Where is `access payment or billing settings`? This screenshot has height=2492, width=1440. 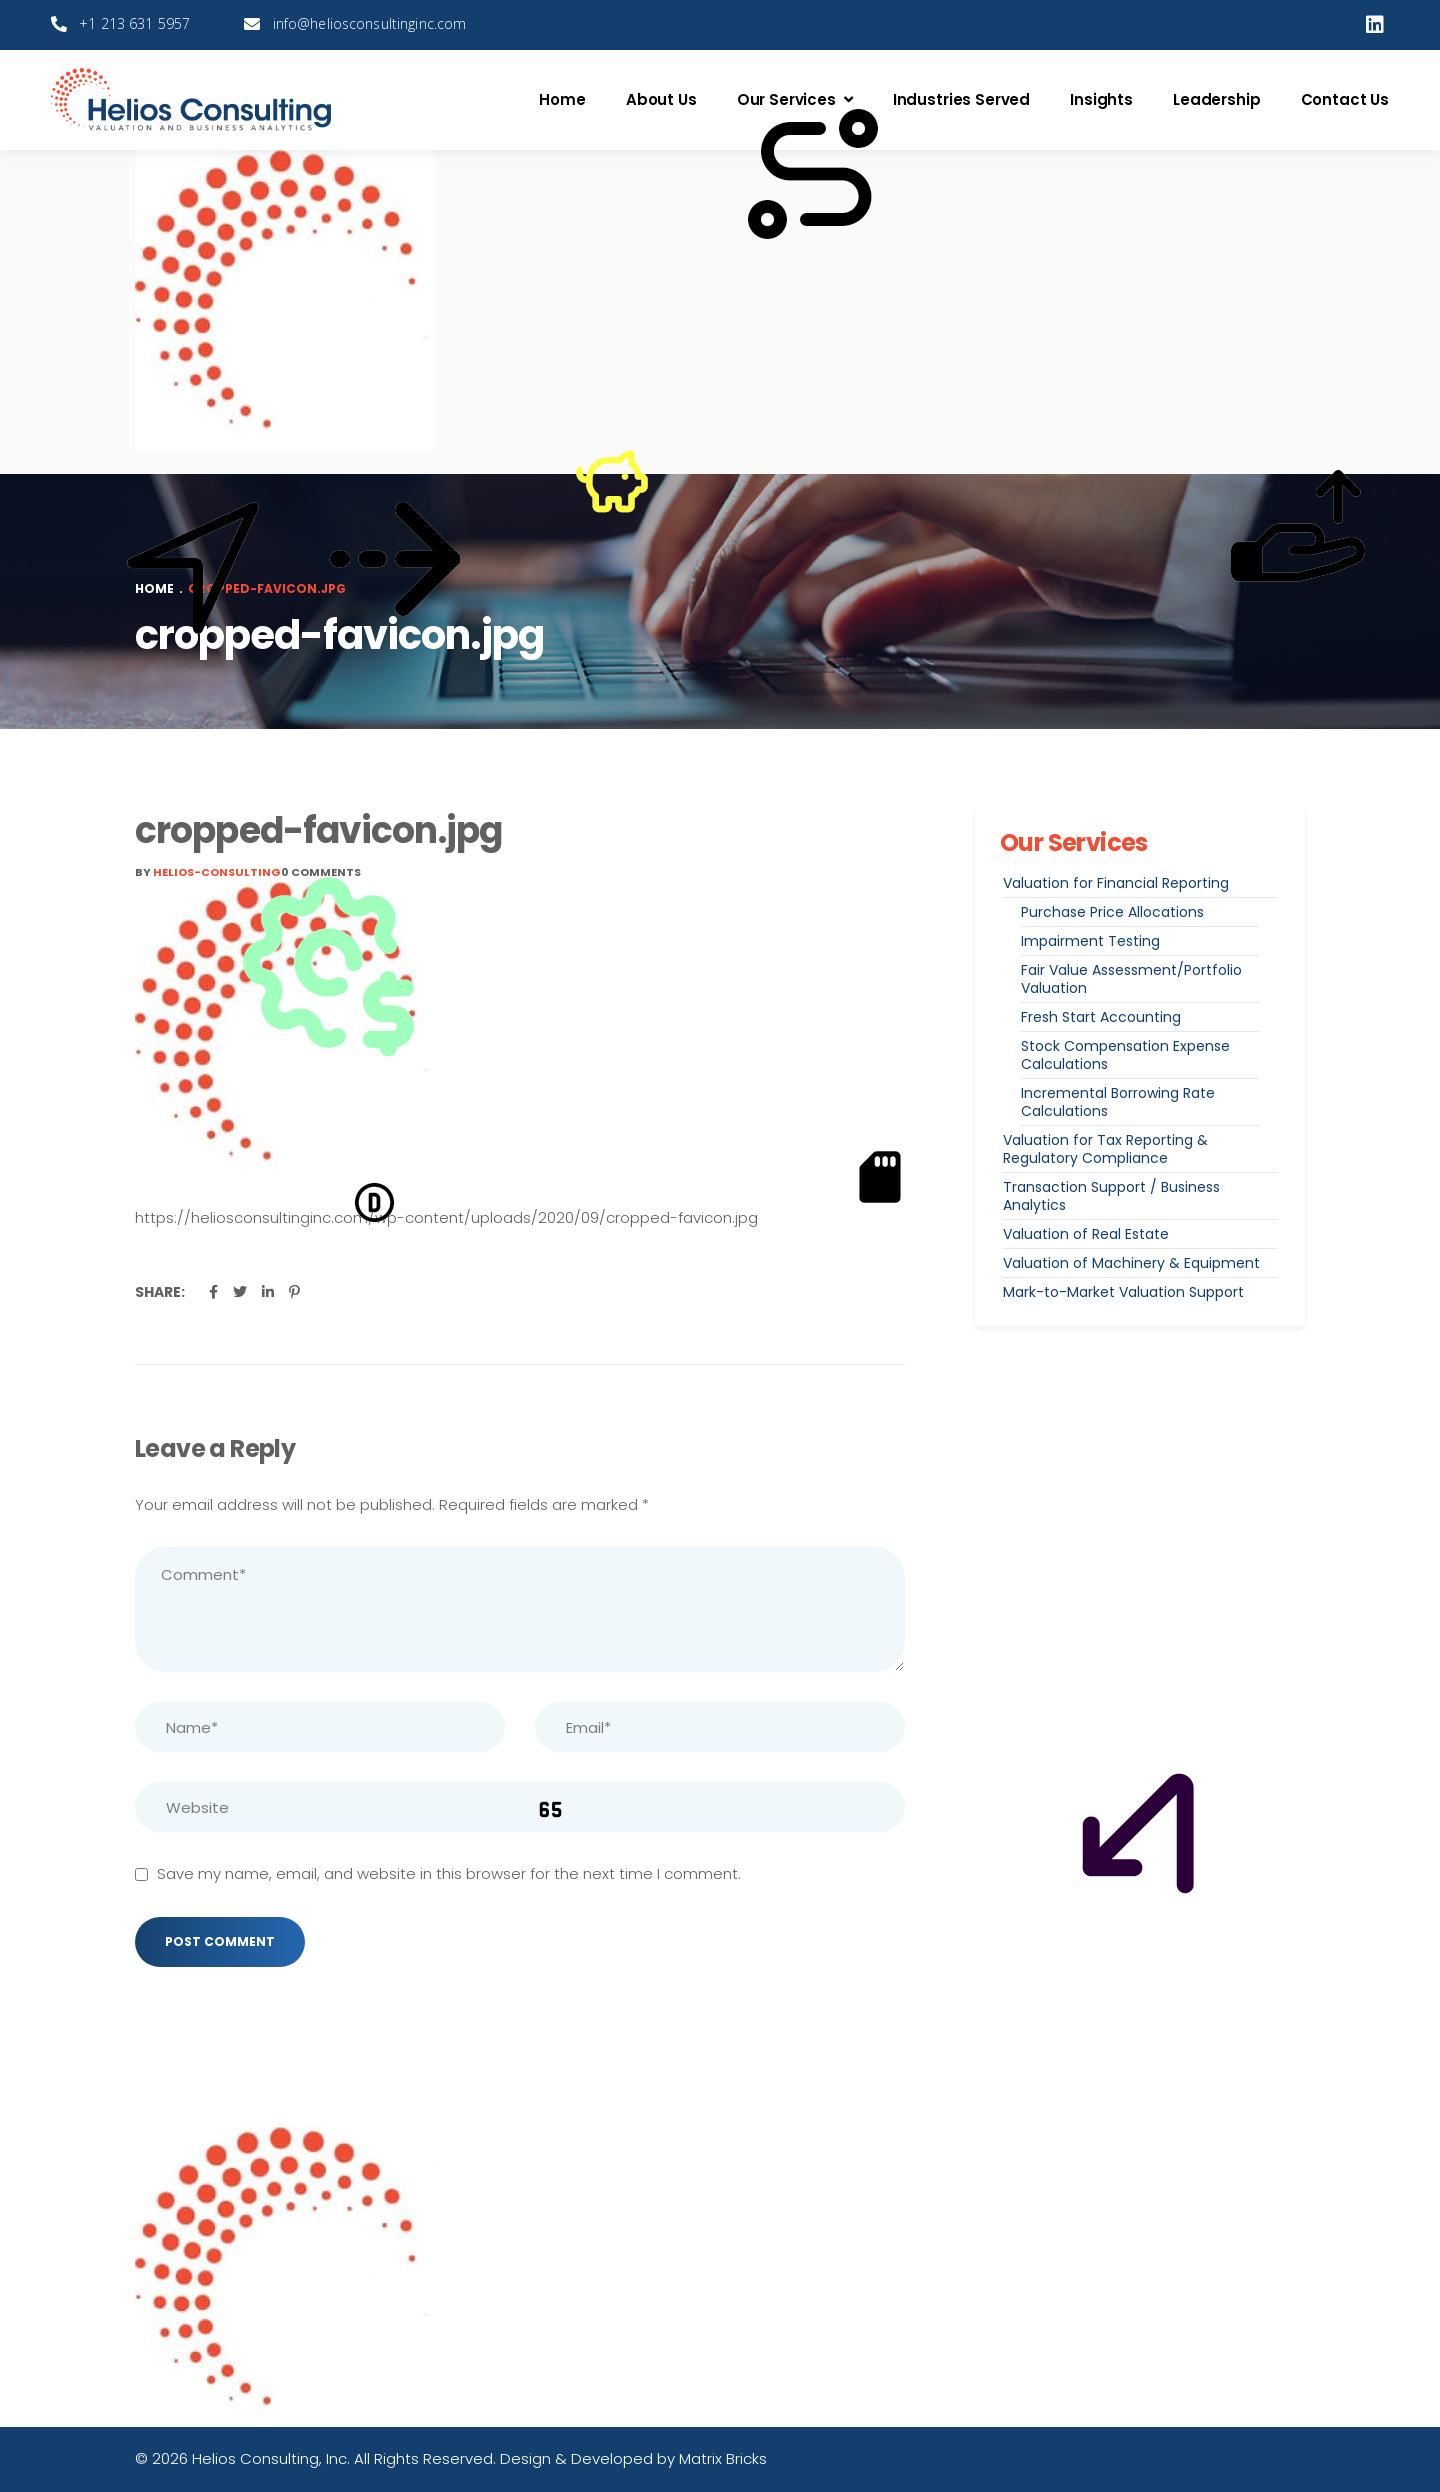 access payment or billing settings is located at coordinates (328, 962).